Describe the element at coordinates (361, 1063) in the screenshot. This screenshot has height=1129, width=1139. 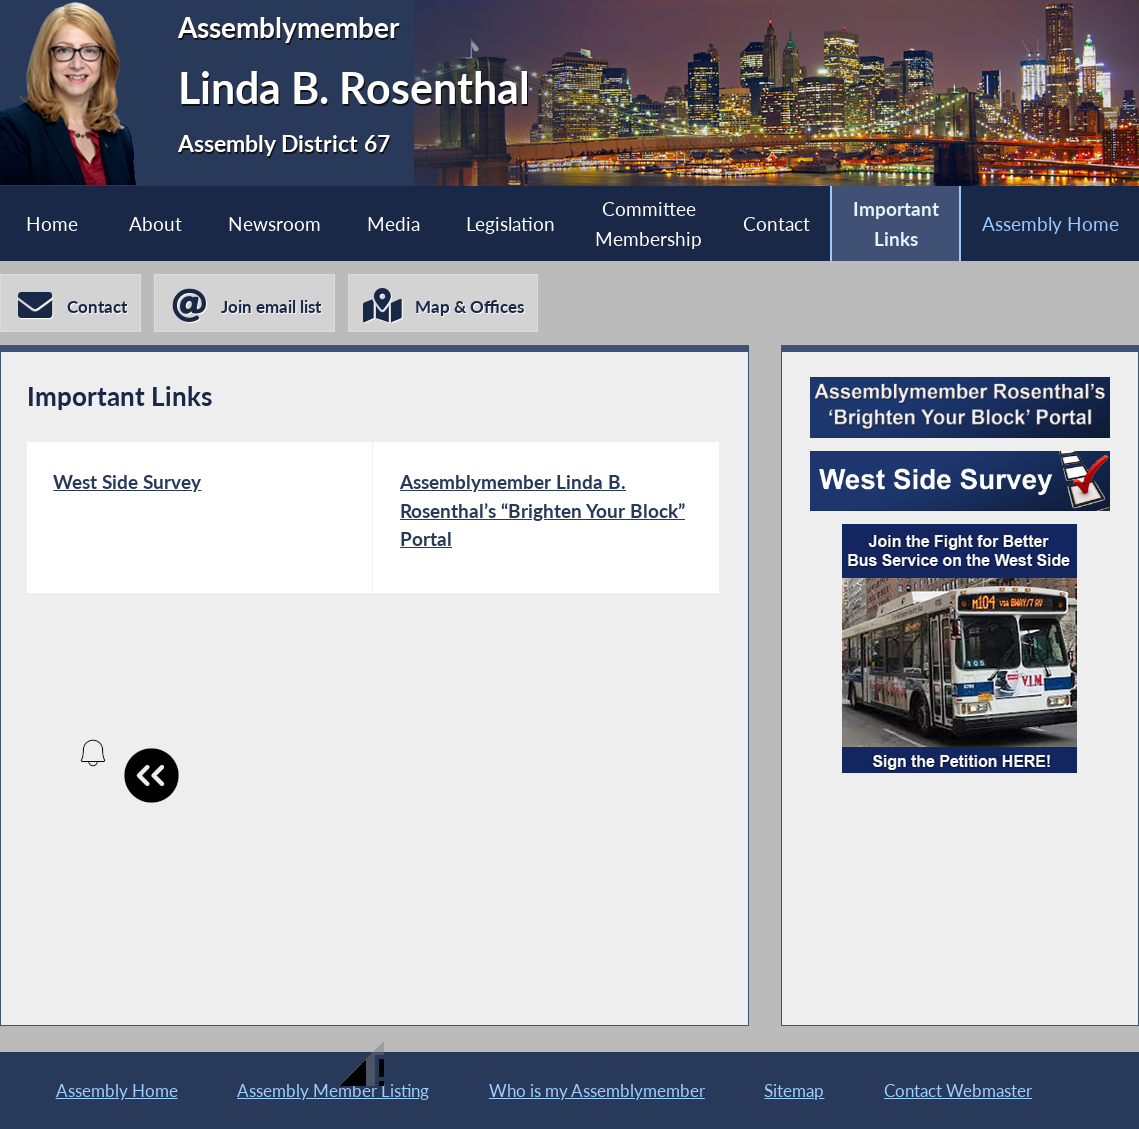
I see `indicates weak cellular signal with no internet connection` at that location.